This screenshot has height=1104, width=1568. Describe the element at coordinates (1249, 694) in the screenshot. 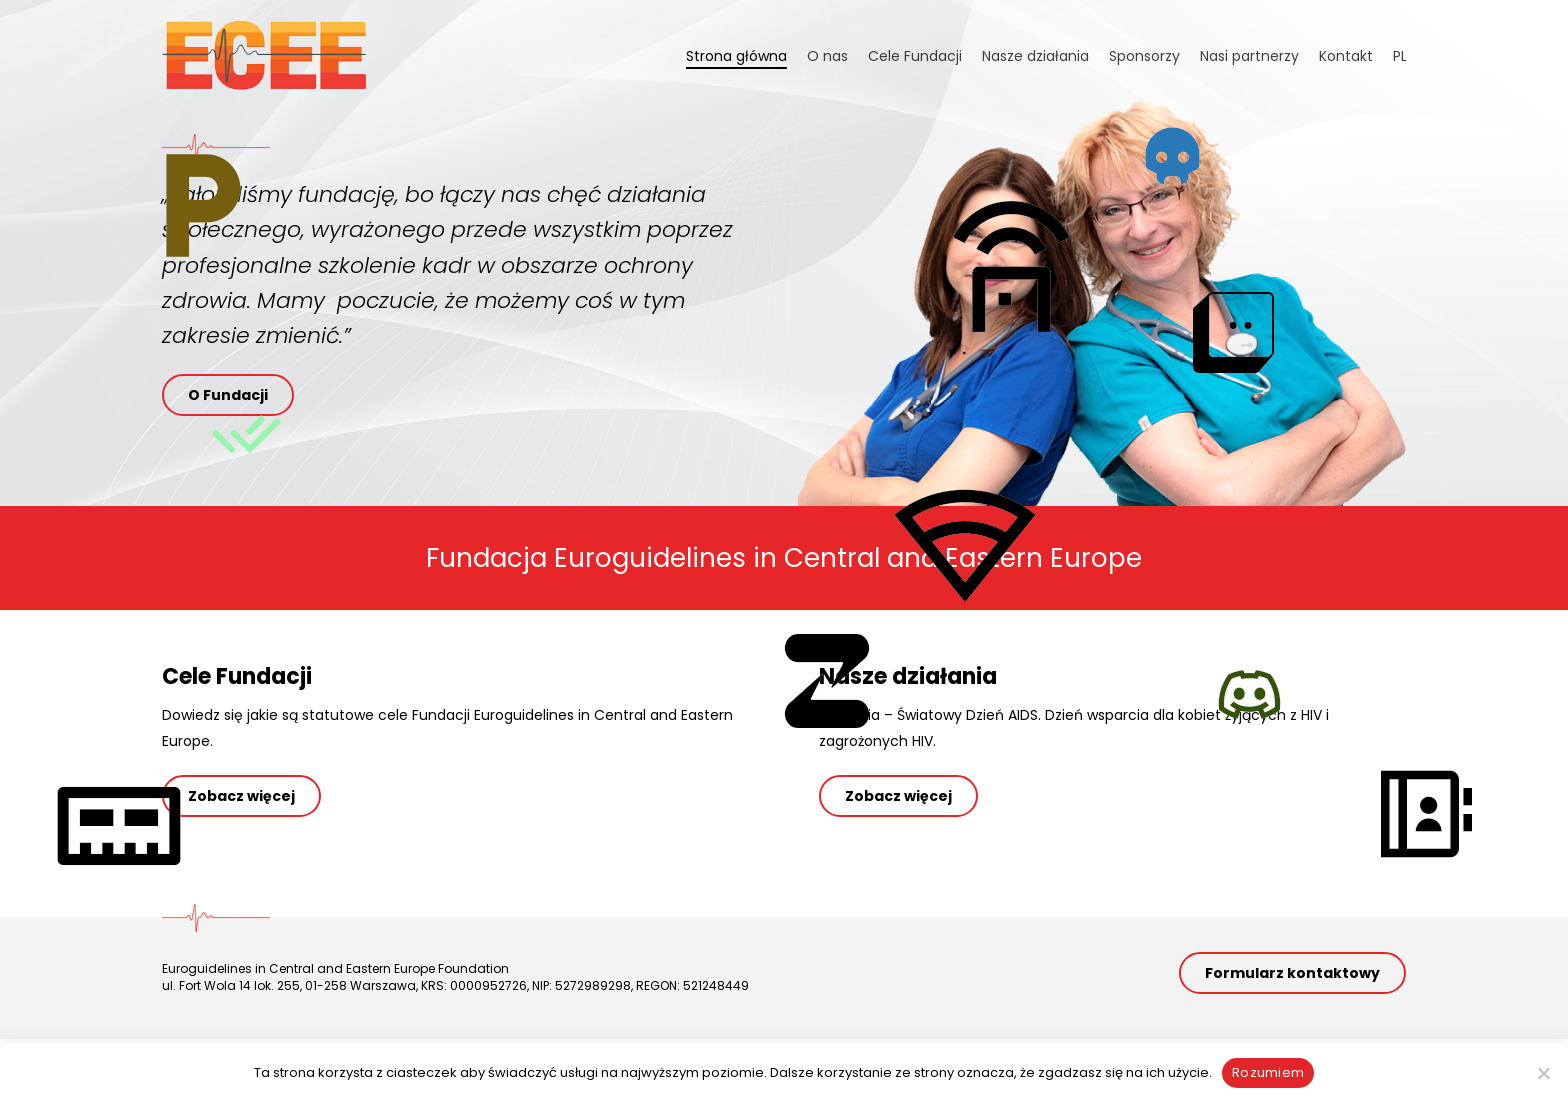

I see `open Discord` at that location.